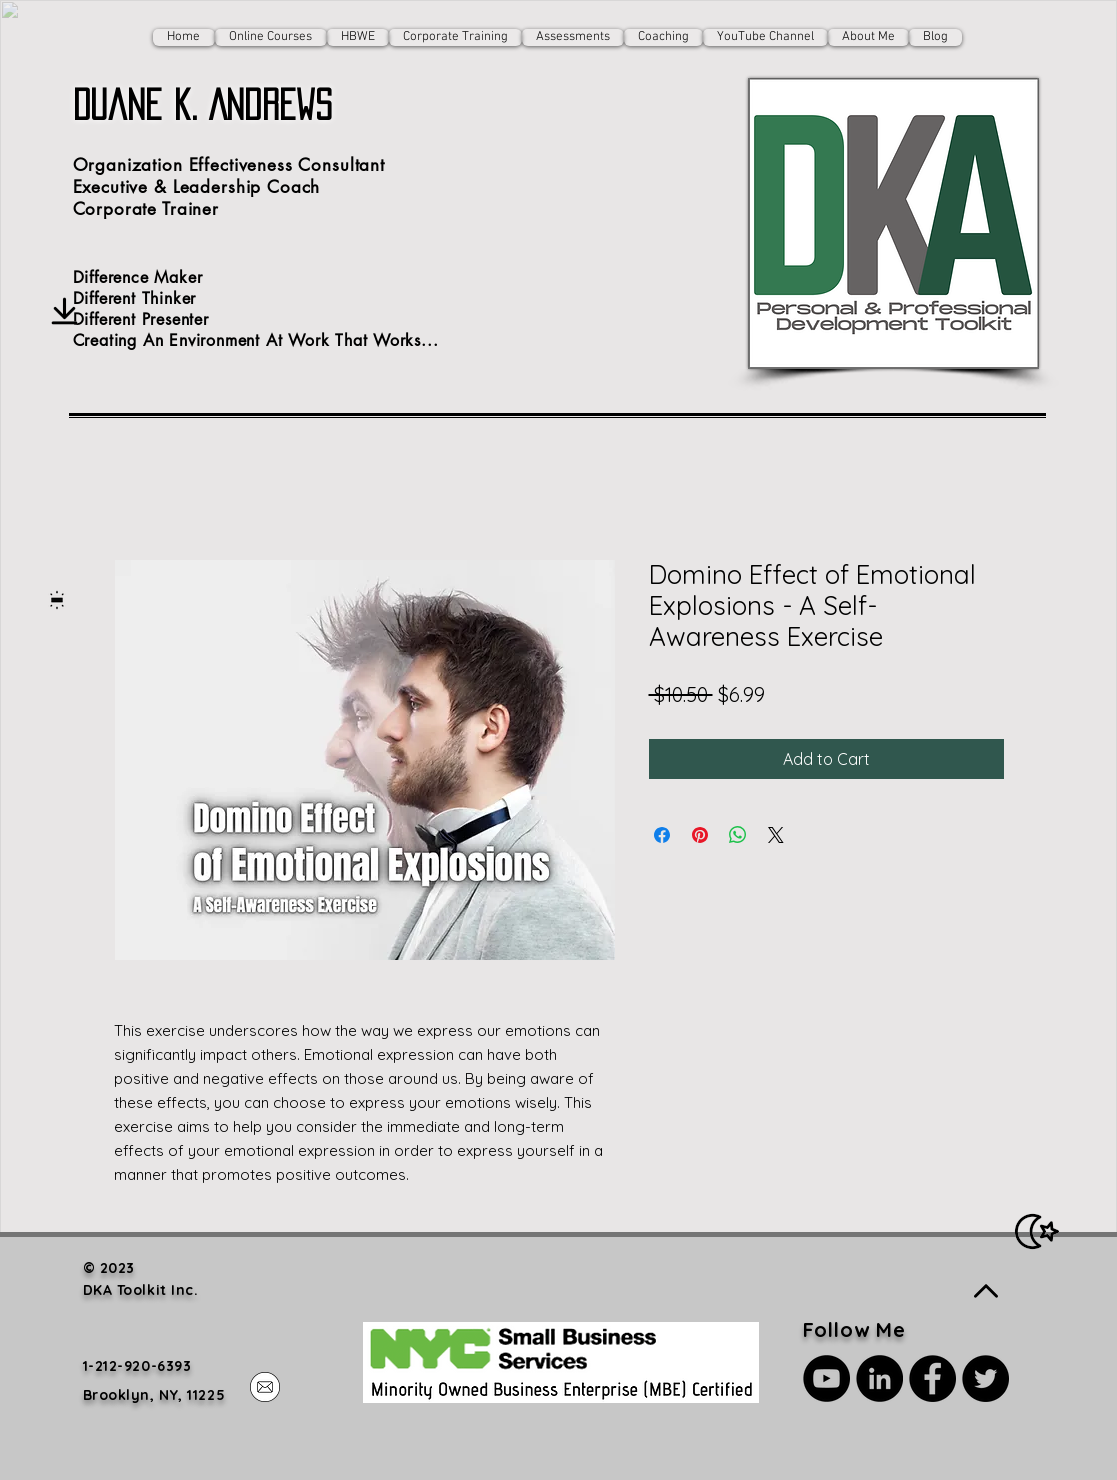 The height and width of the screenshot is (1480, 1117). I want to click on adjust screen brightness settings, so click(57, 600).